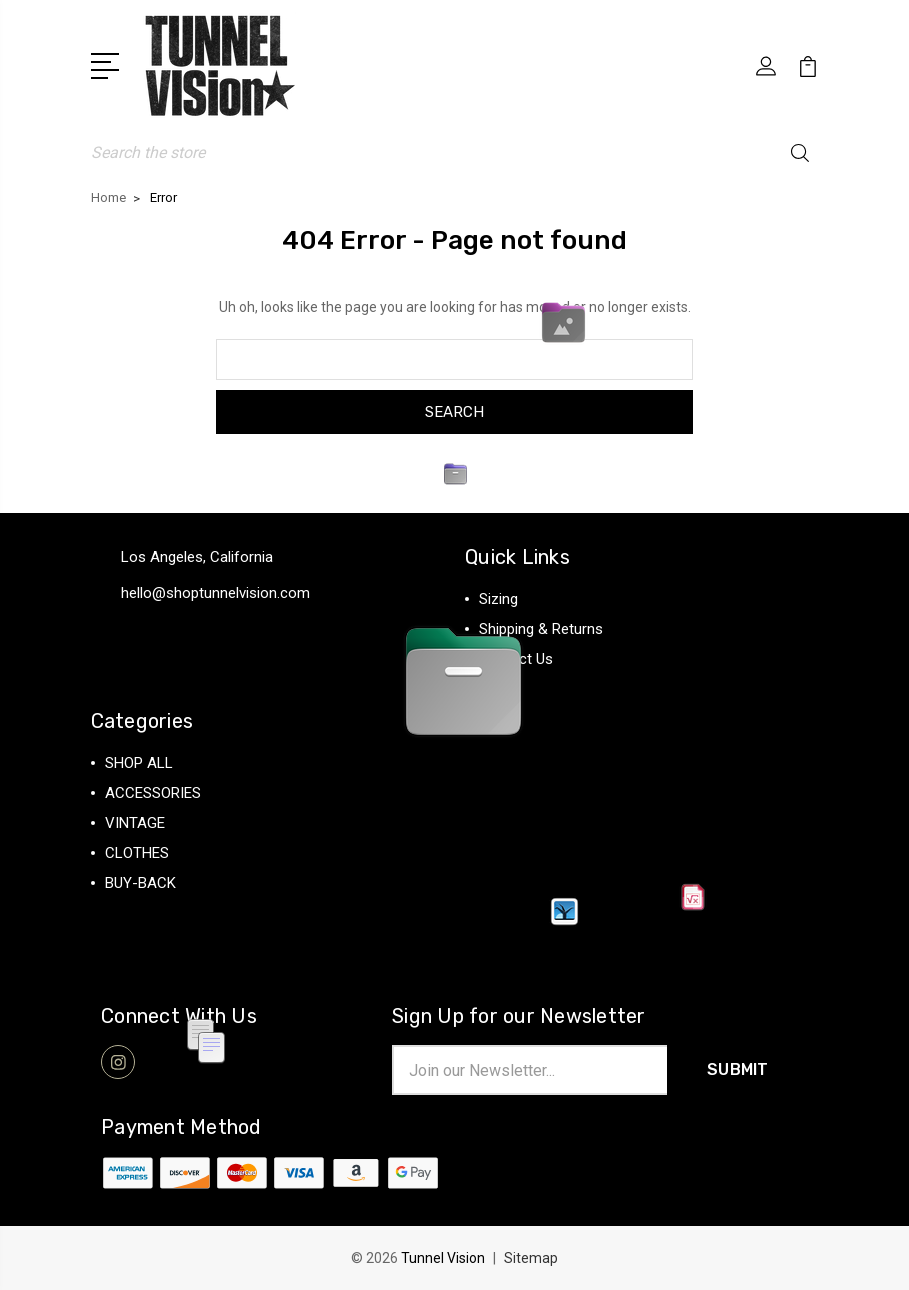 The image size is (909, 1290). What do you see at coordinates (455, 473) in the screenshot?
I see `open the file manager application` at bounding box center [455, 473].